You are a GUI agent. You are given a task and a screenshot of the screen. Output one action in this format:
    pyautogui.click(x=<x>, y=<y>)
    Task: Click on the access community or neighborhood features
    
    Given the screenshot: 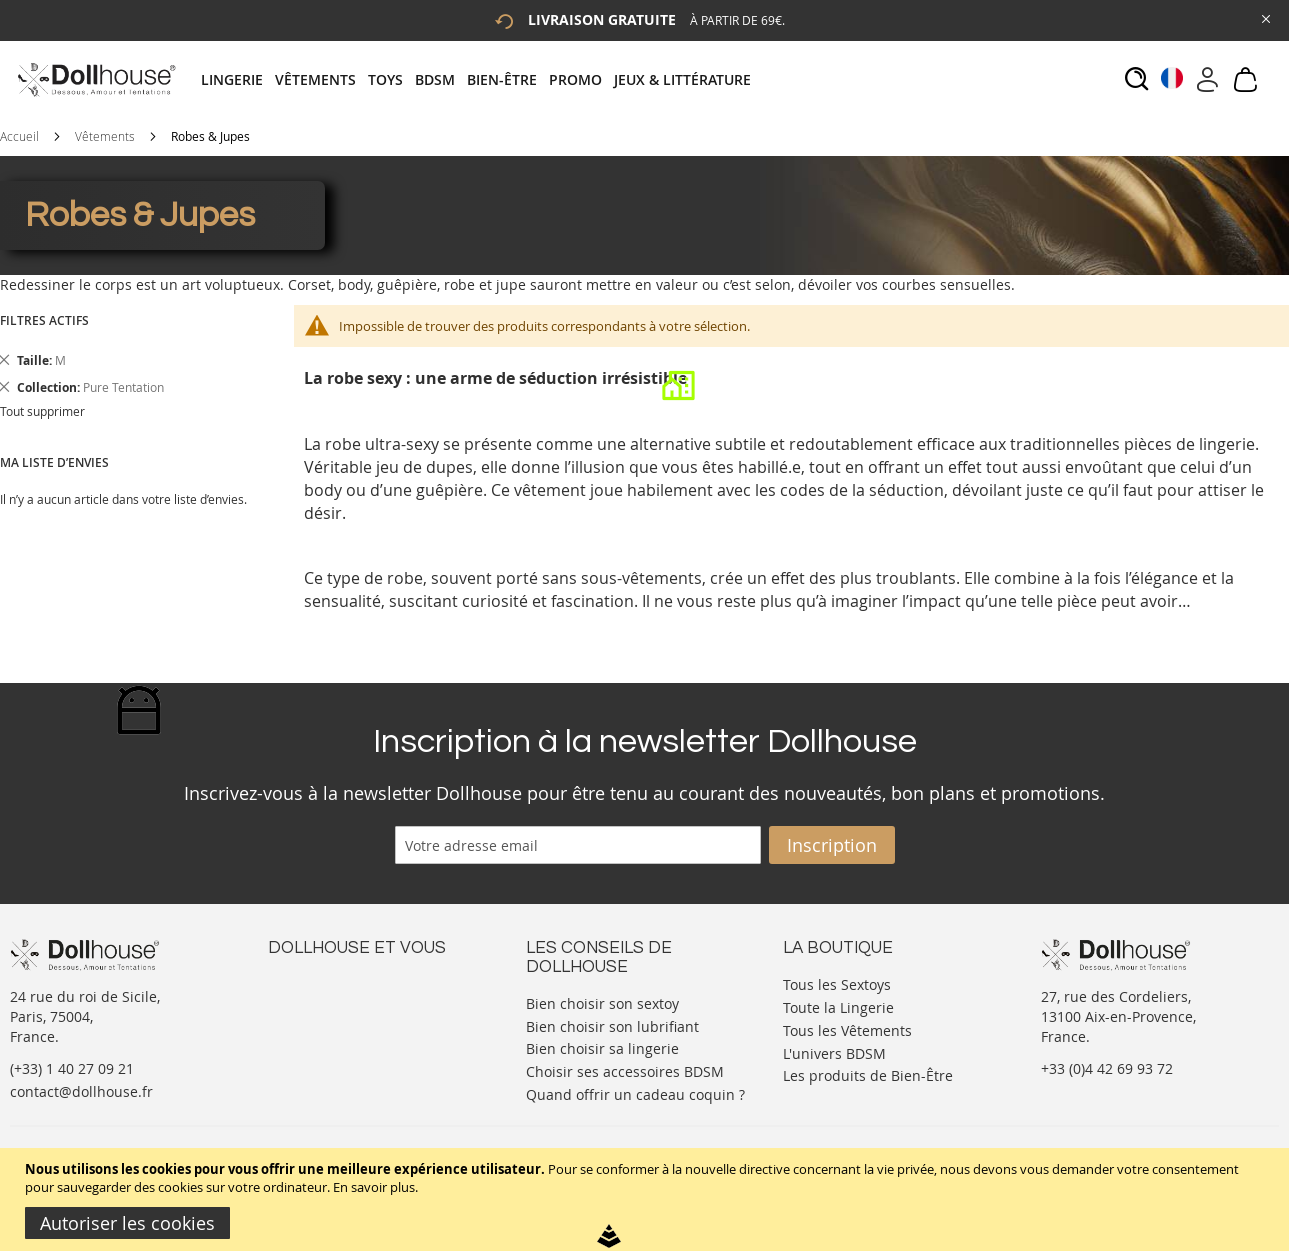 What is the action you would take?
    pyautogui.click(x=678, y=385)
    